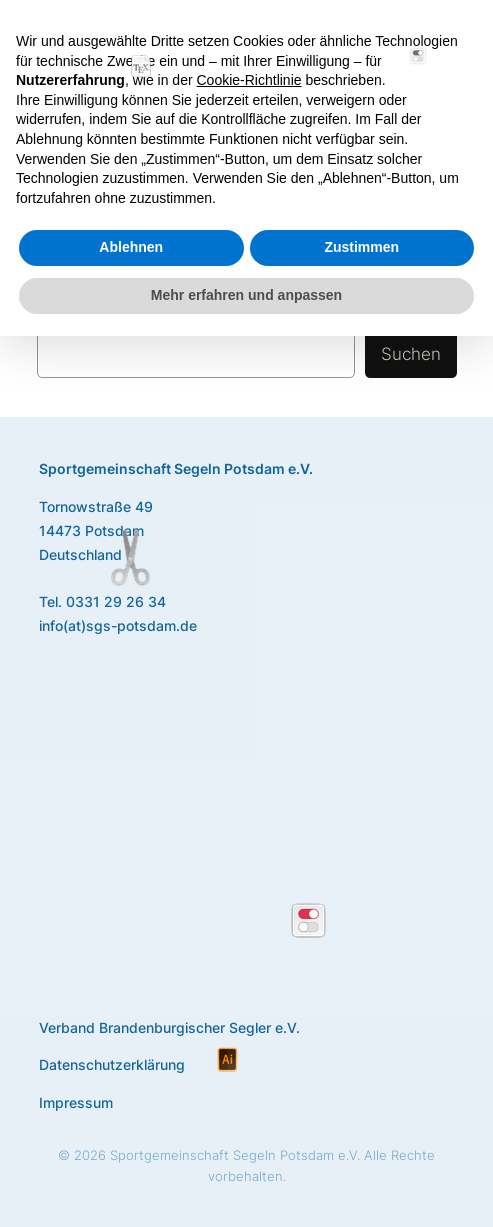  Describe the element at coordinates (418, 56) in the screenshot. I see `open system settings or preferences` at that location.